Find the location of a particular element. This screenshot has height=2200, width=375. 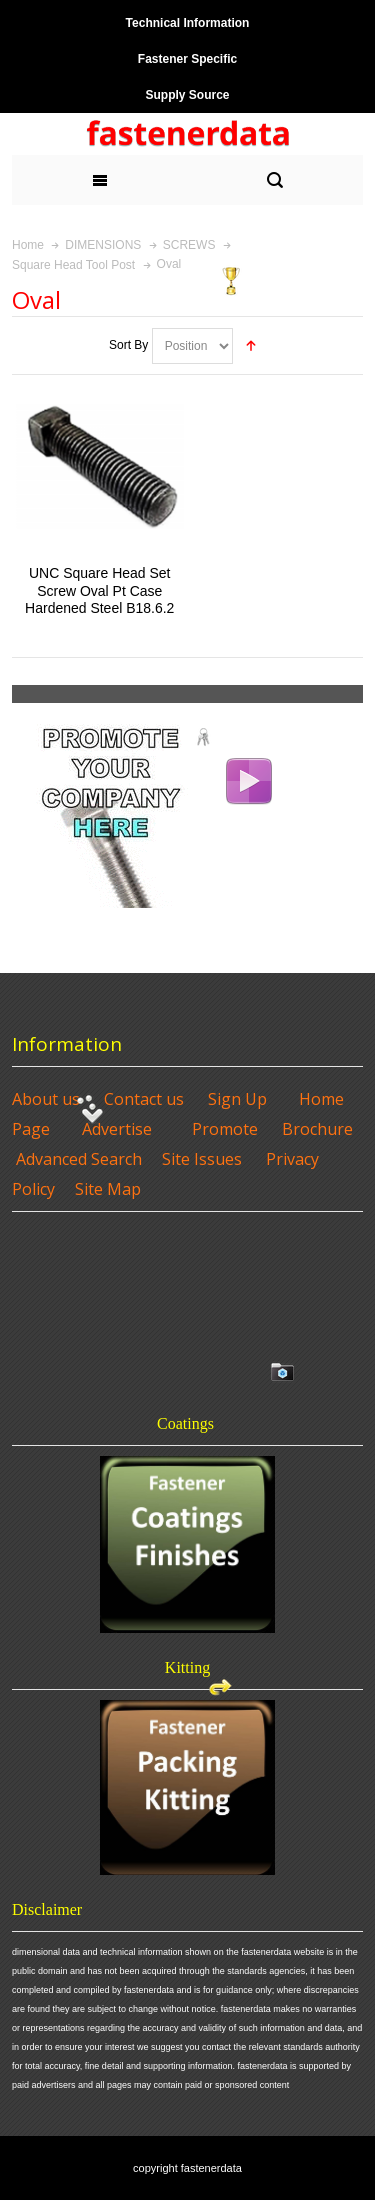

access account and login settings is located at coordinates (203, 737).